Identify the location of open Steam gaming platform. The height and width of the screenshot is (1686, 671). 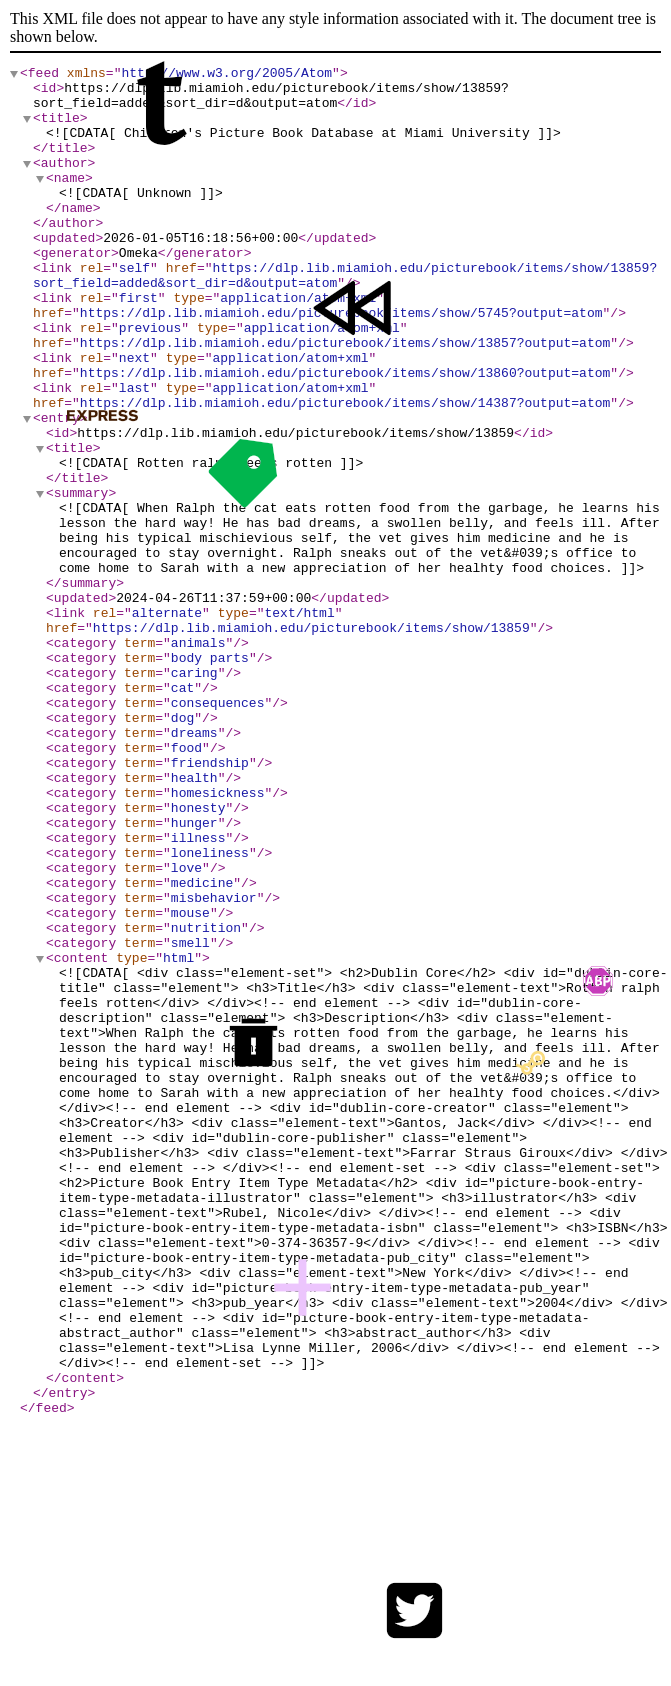
(530, 1062).